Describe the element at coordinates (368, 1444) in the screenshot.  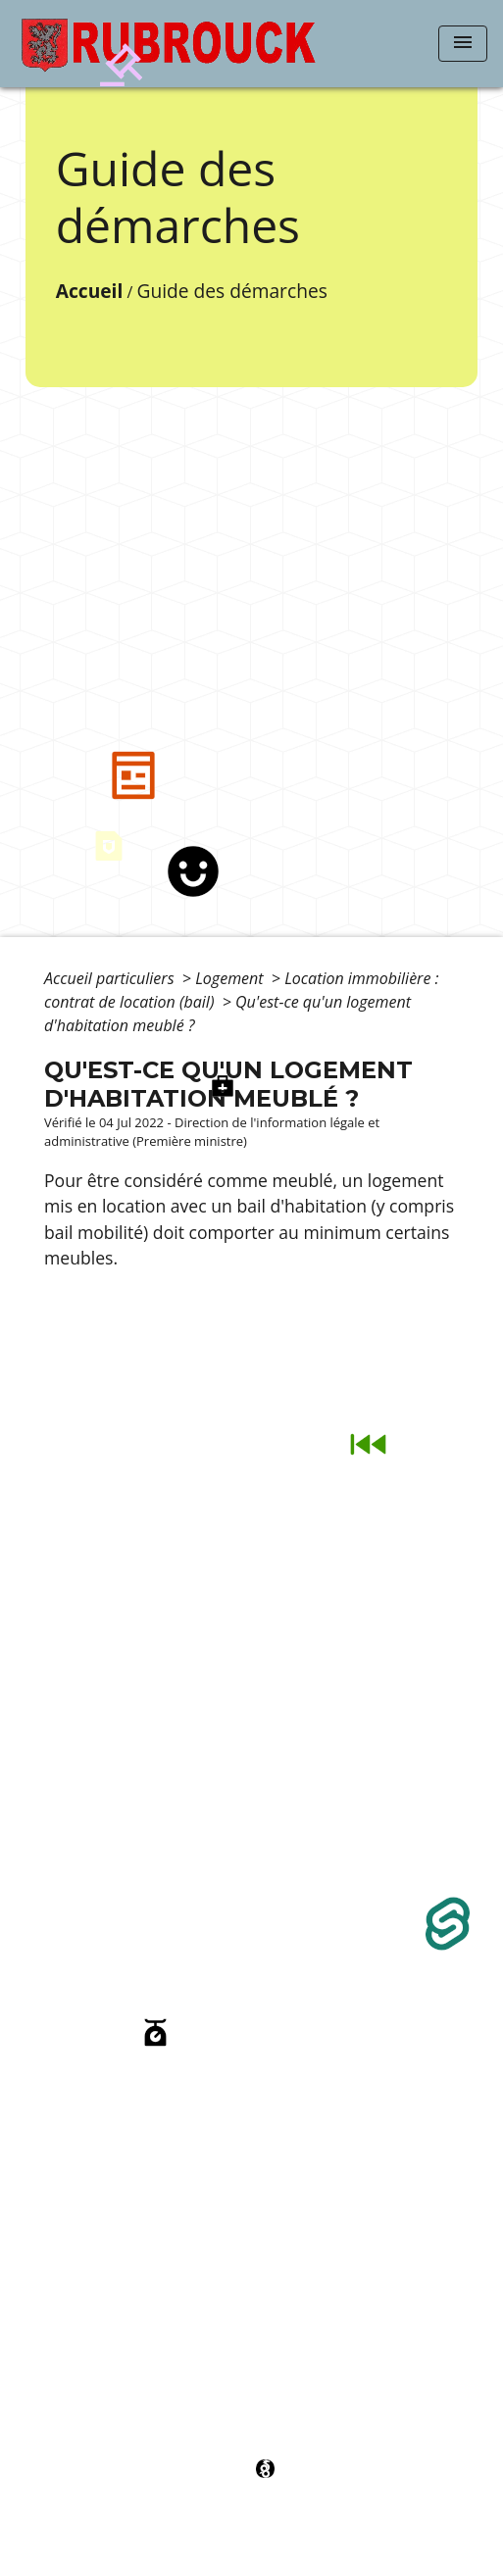
I see `skip to the beginning of the track` at that location.